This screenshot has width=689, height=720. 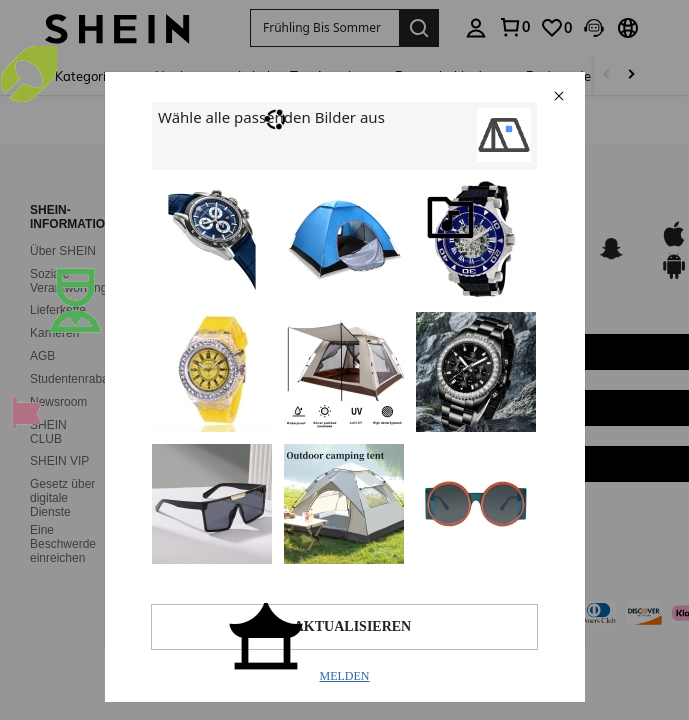 What do you see at coordinates (26, 412) in the screenshot?
I see `font awesome brand logo` at bounding box center [26, 412].